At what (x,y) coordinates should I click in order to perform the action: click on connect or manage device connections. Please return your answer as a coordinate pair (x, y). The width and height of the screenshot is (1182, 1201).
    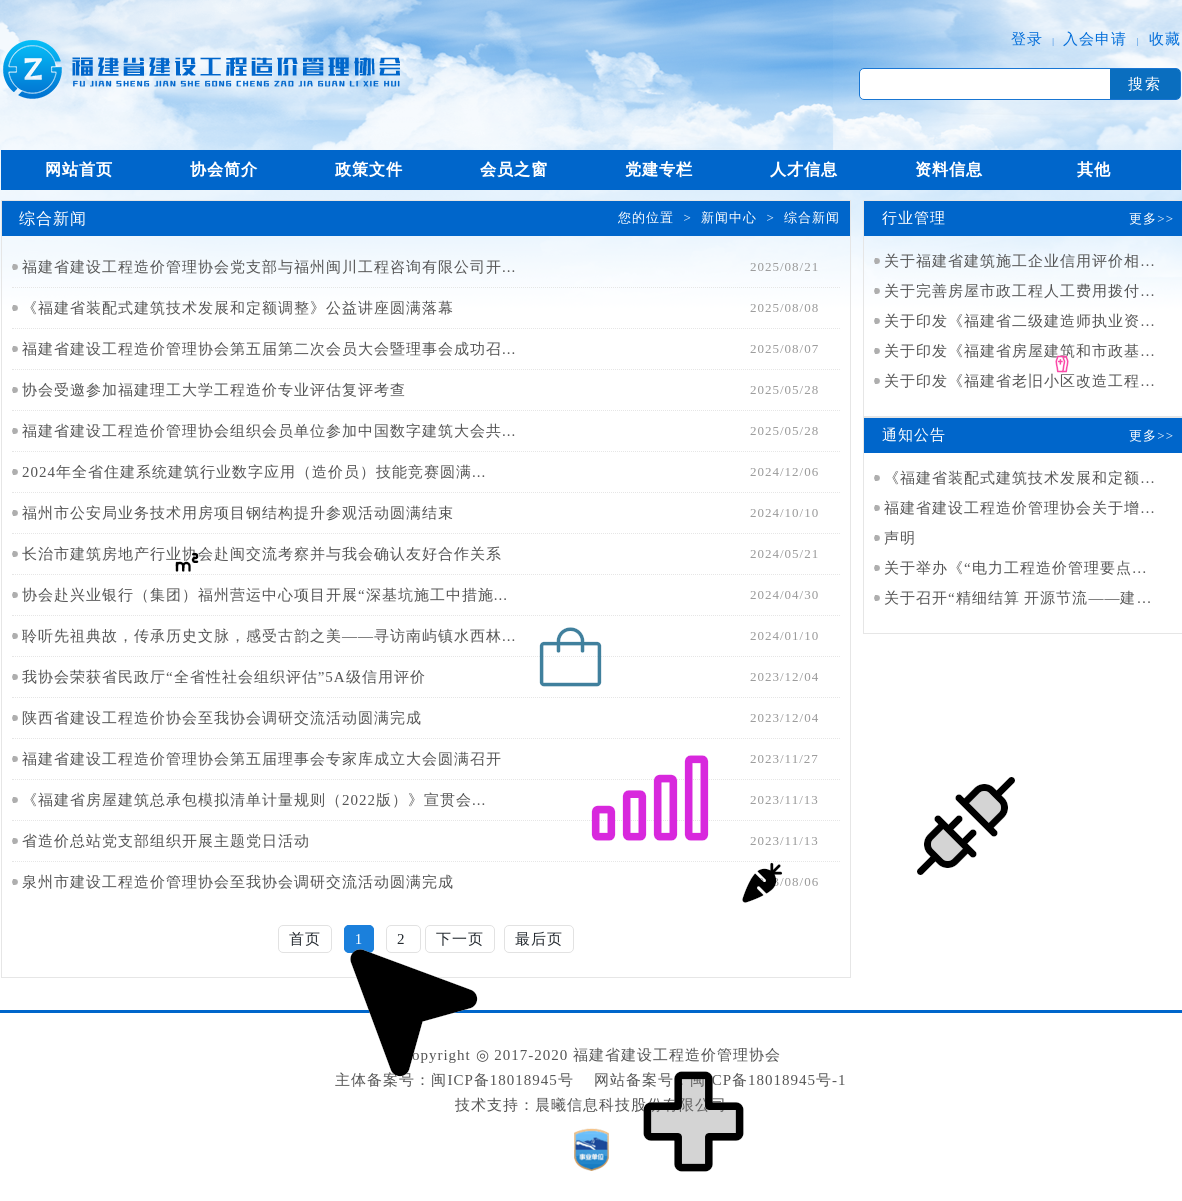
    Looking at the image, I should click on (966, 826).